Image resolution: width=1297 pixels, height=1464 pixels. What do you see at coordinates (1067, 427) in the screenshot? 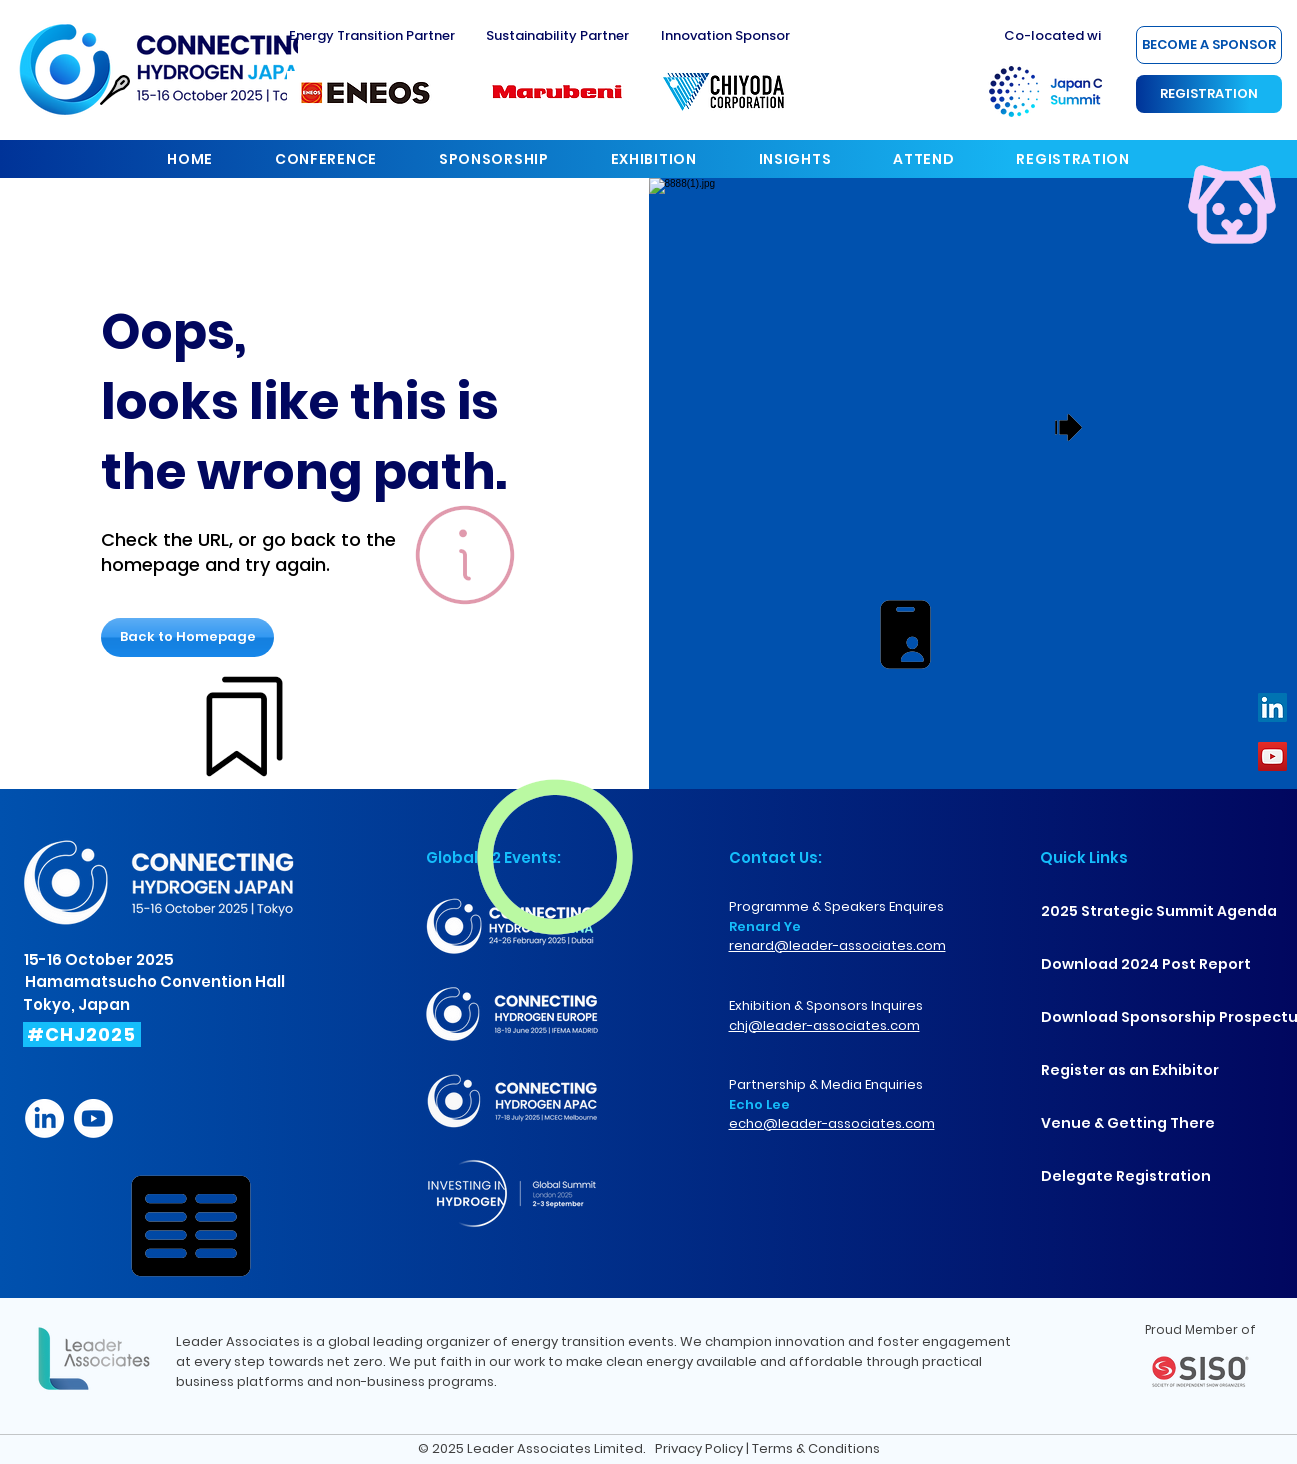
I see `proceed to the next step` at bounding box center [1067, 427].